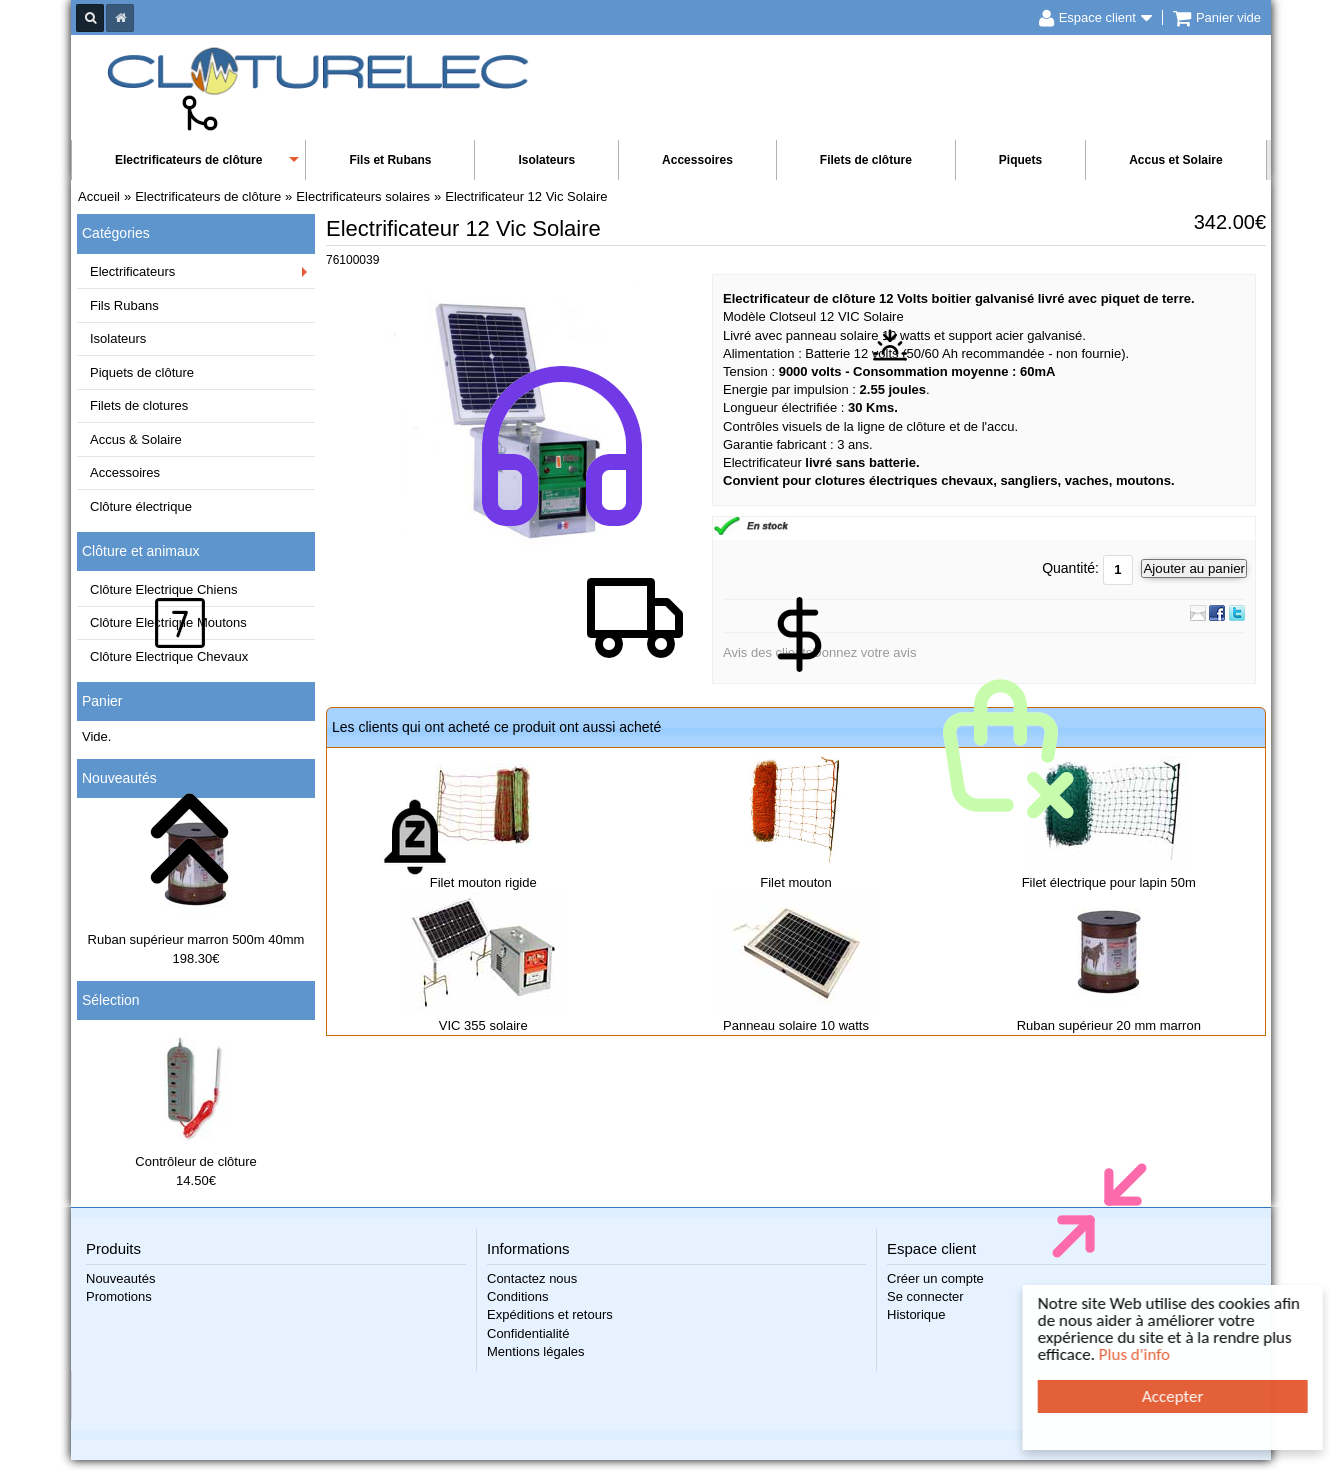  I want to click on minimize or collapse the current window, so click(1099, 1210).